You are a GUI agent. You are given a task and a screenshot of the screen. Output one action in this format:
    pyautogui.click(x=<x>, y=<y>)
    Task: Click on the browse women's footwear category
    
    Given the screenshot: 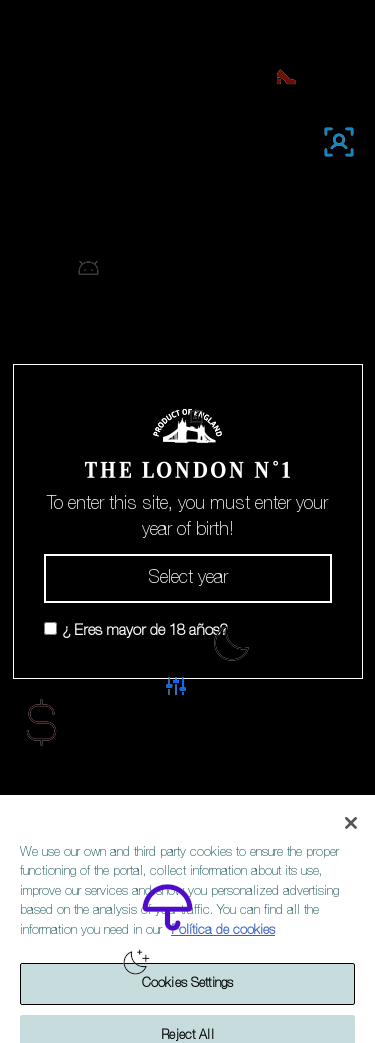 What is the action you would take?
    pyautogui.click(x=285, y=77)
    